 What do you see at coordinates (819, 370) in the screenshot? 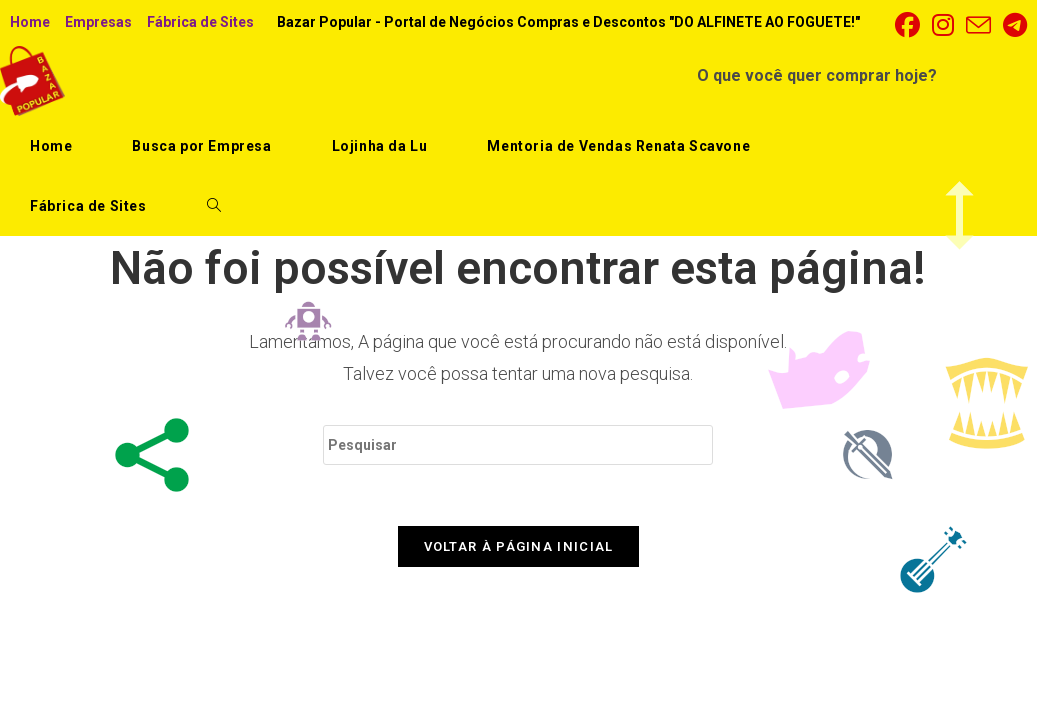
I see `select South Africa as your region` at bounding box center [819, 370].